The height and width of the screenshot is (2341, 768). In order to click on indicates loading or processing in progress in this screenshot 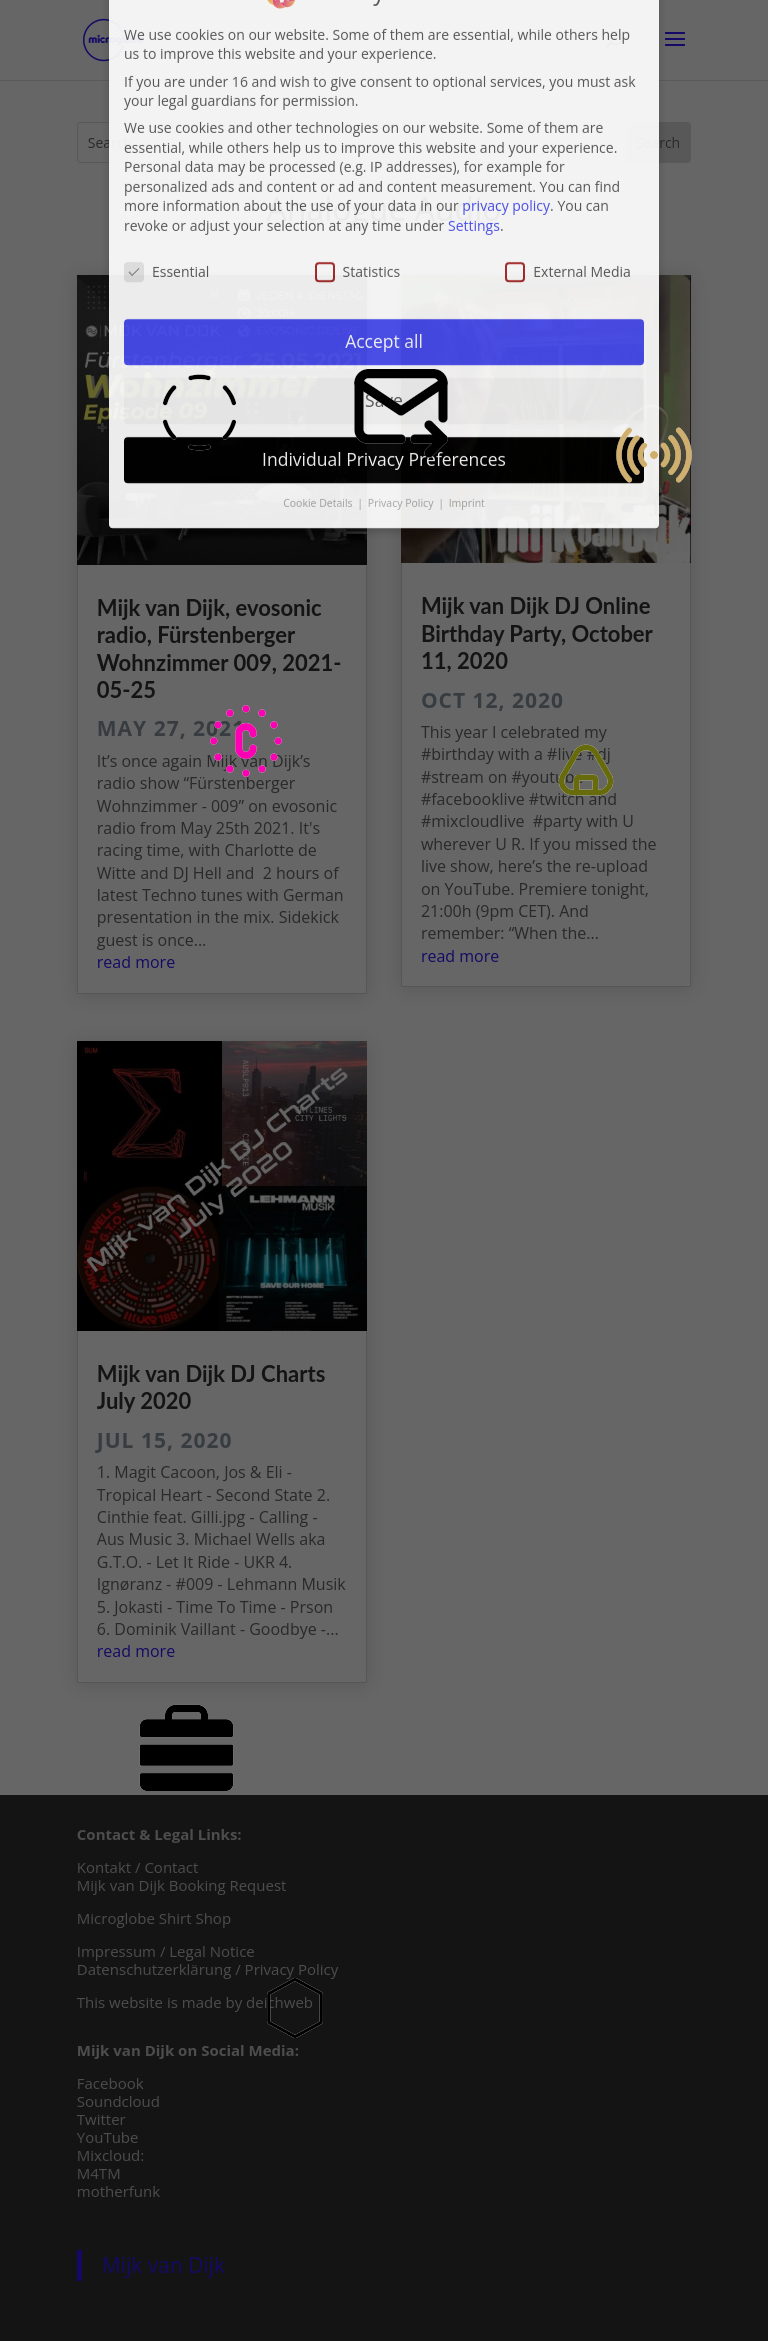, I will do `click(199, 412)`.